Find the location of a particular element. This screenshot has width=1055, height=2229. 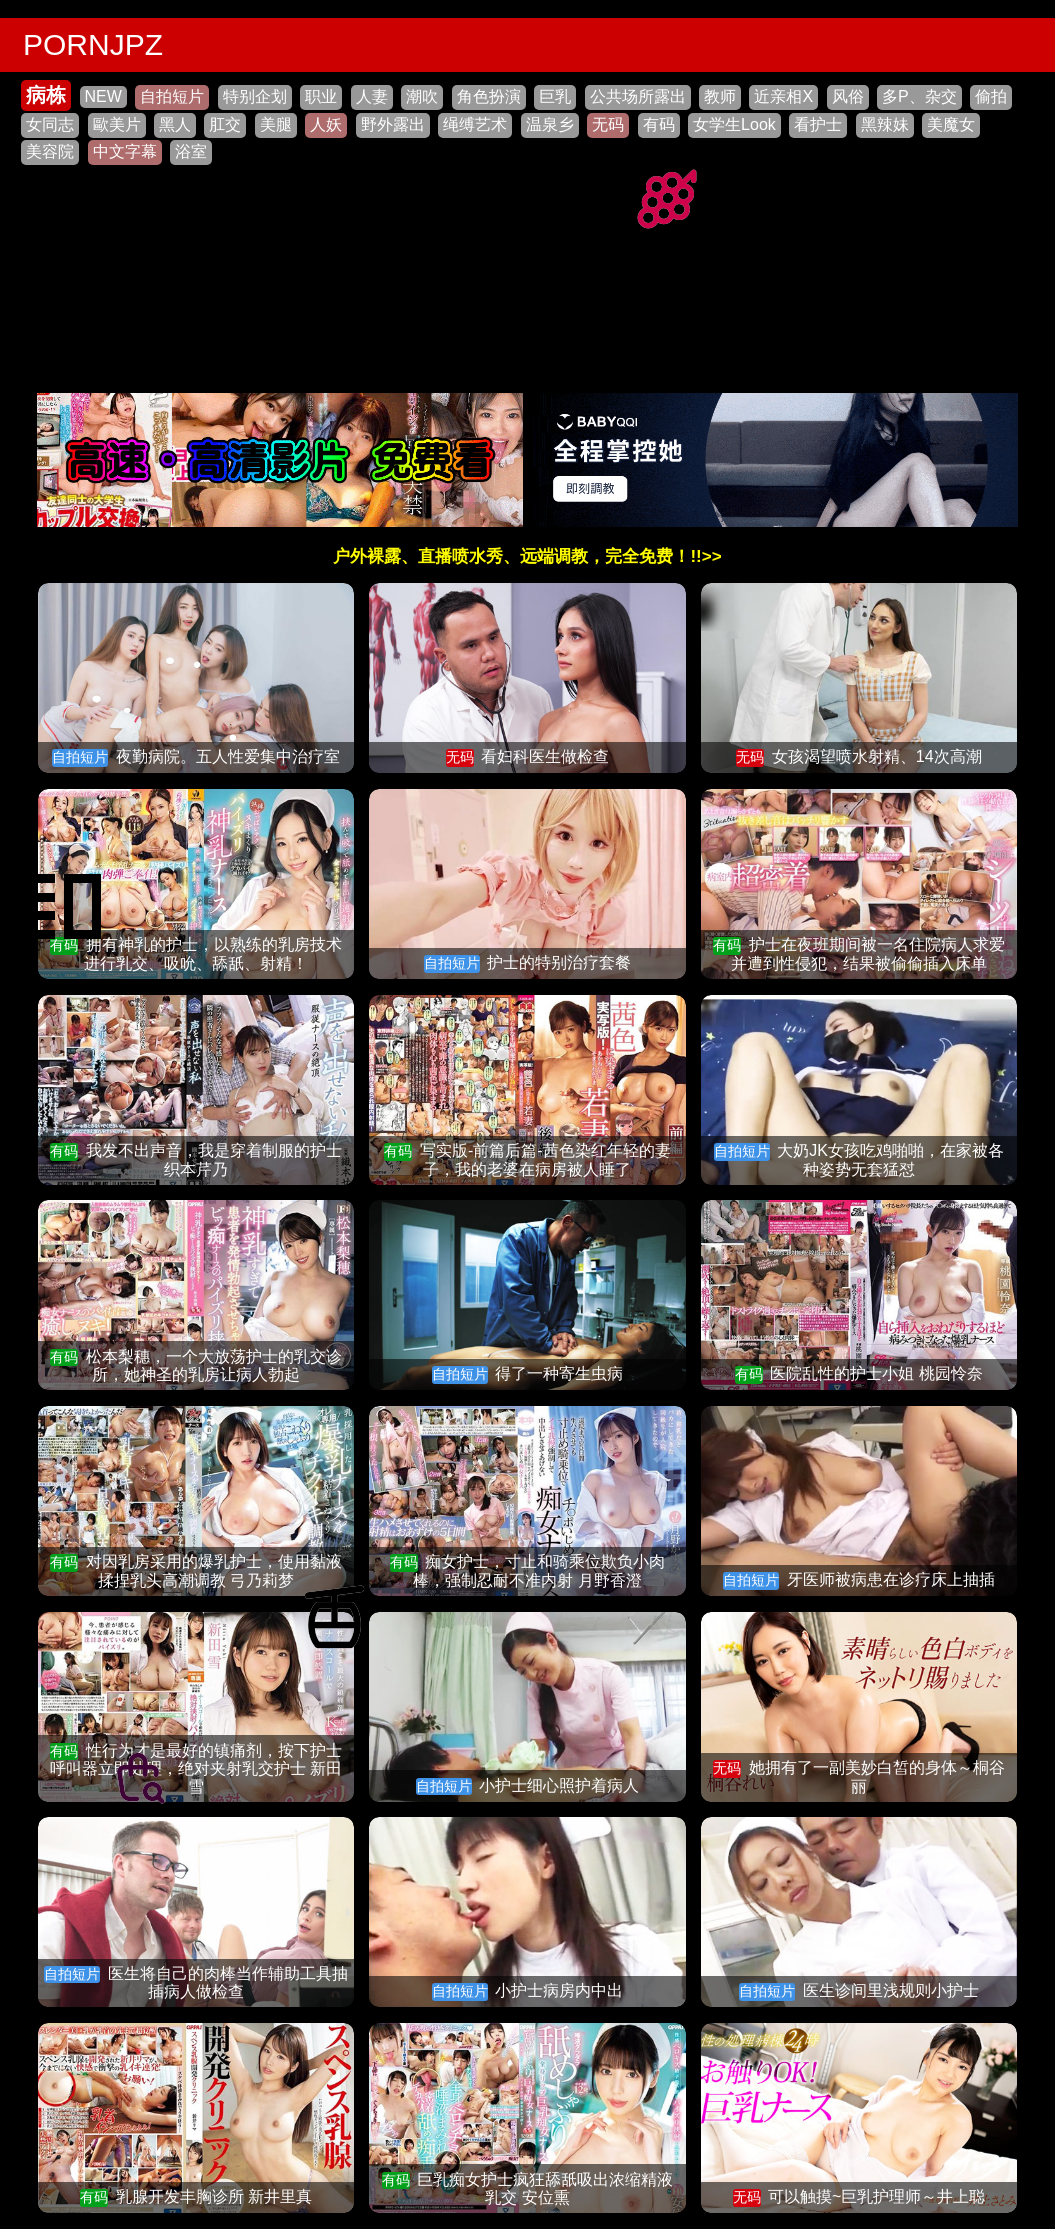

indicates grape or wine-related content is located at coordinates (667, 199).